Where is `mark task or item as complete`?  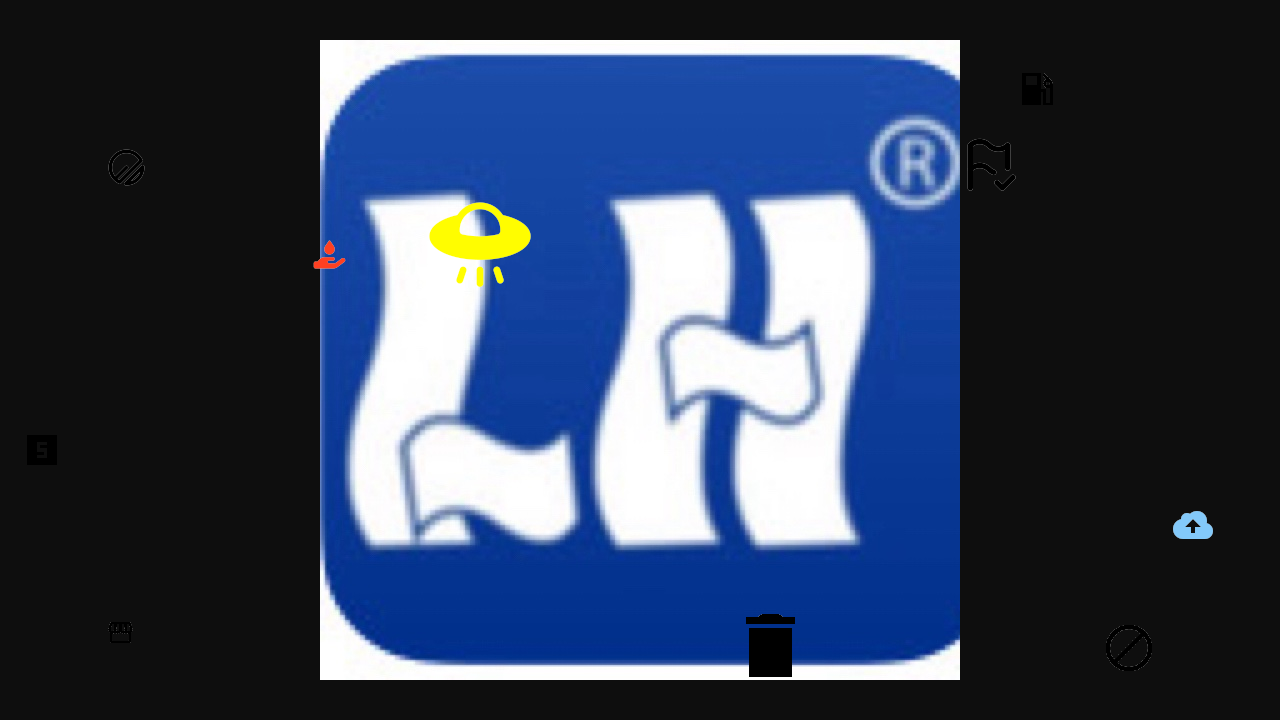 mark task or item as complete is located at coordinates (989, 164).